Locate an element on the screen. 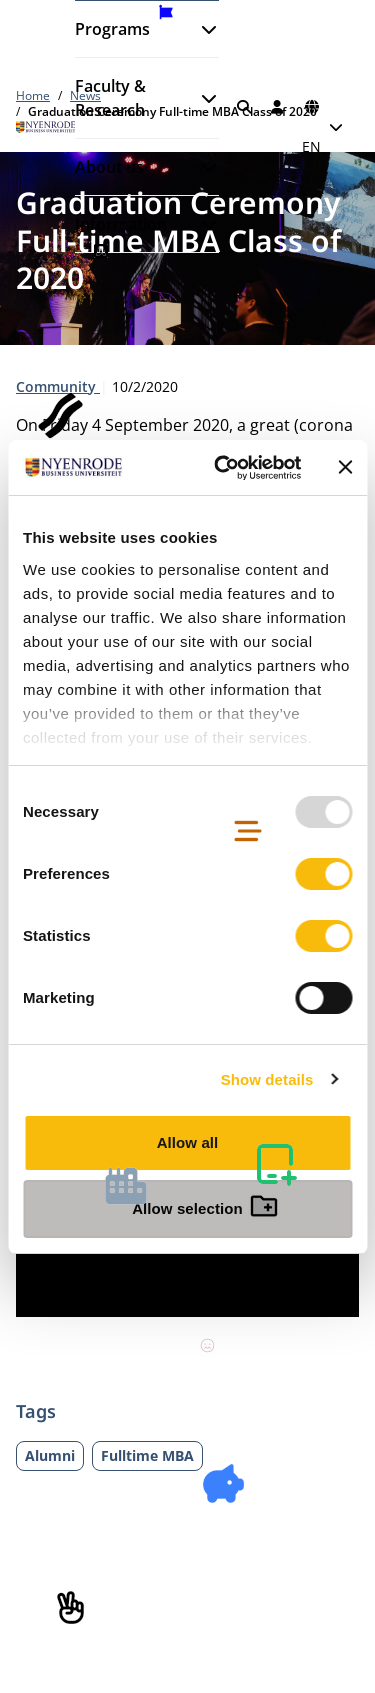 This screenshot has width=375, height=1693. buysellads logo is located at coordinates (101, 251).